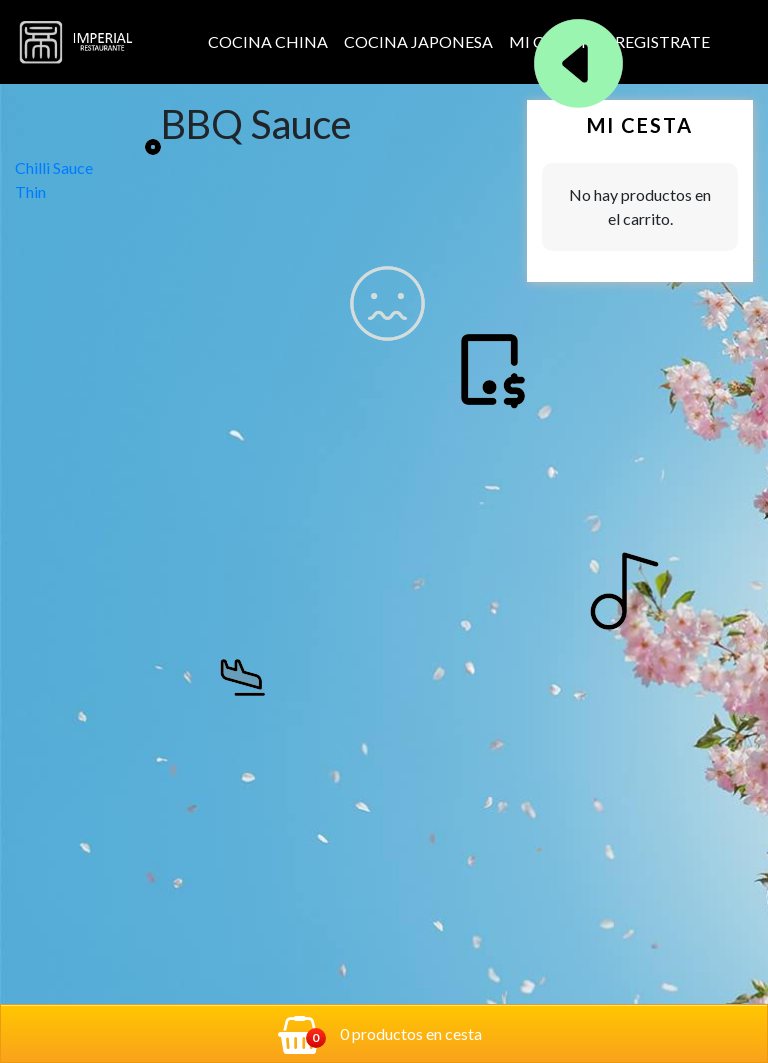 The height and width of the screenshot is (1063, 768). What do you see at coordinates (489, 369) in the screenshot?
I see `access tablet payment or billing settings` at bounding box center [489, 369].